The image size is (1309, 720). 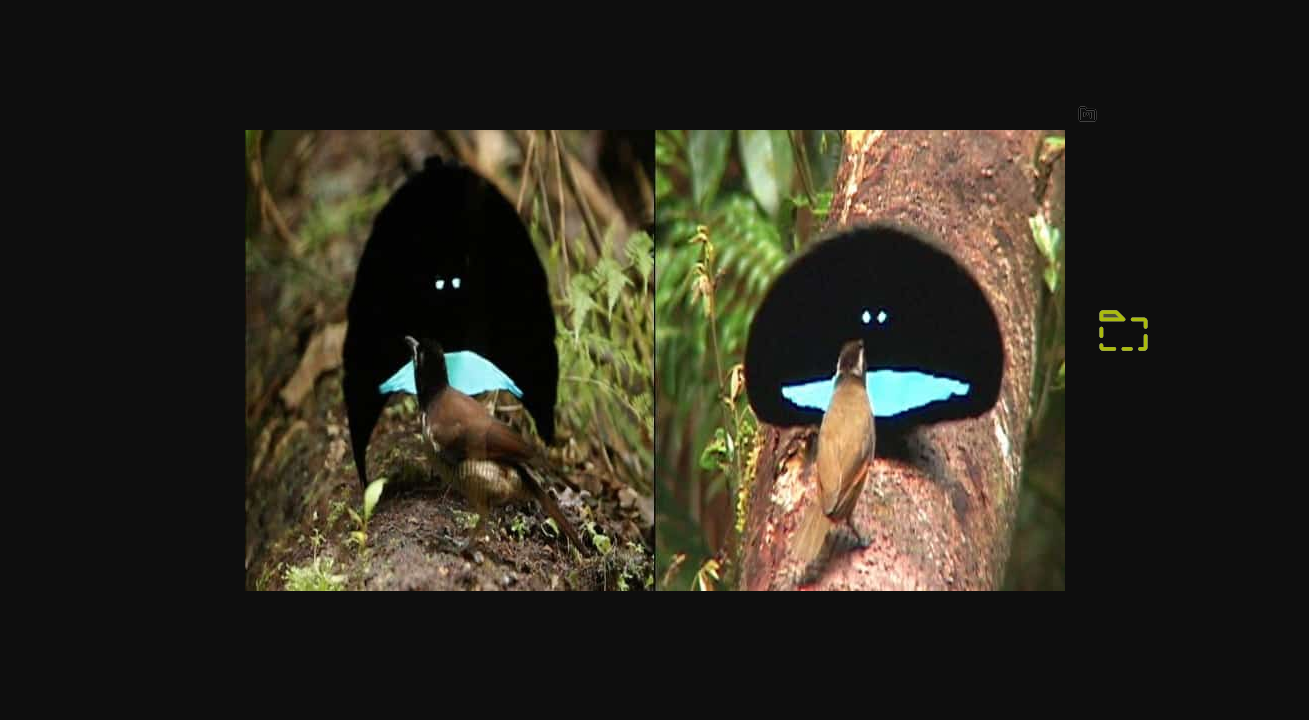 What do you see at coordinates (1087, 114) in the screenshot?
I see `open kanban board folder` at bounding box center [1087, 114].